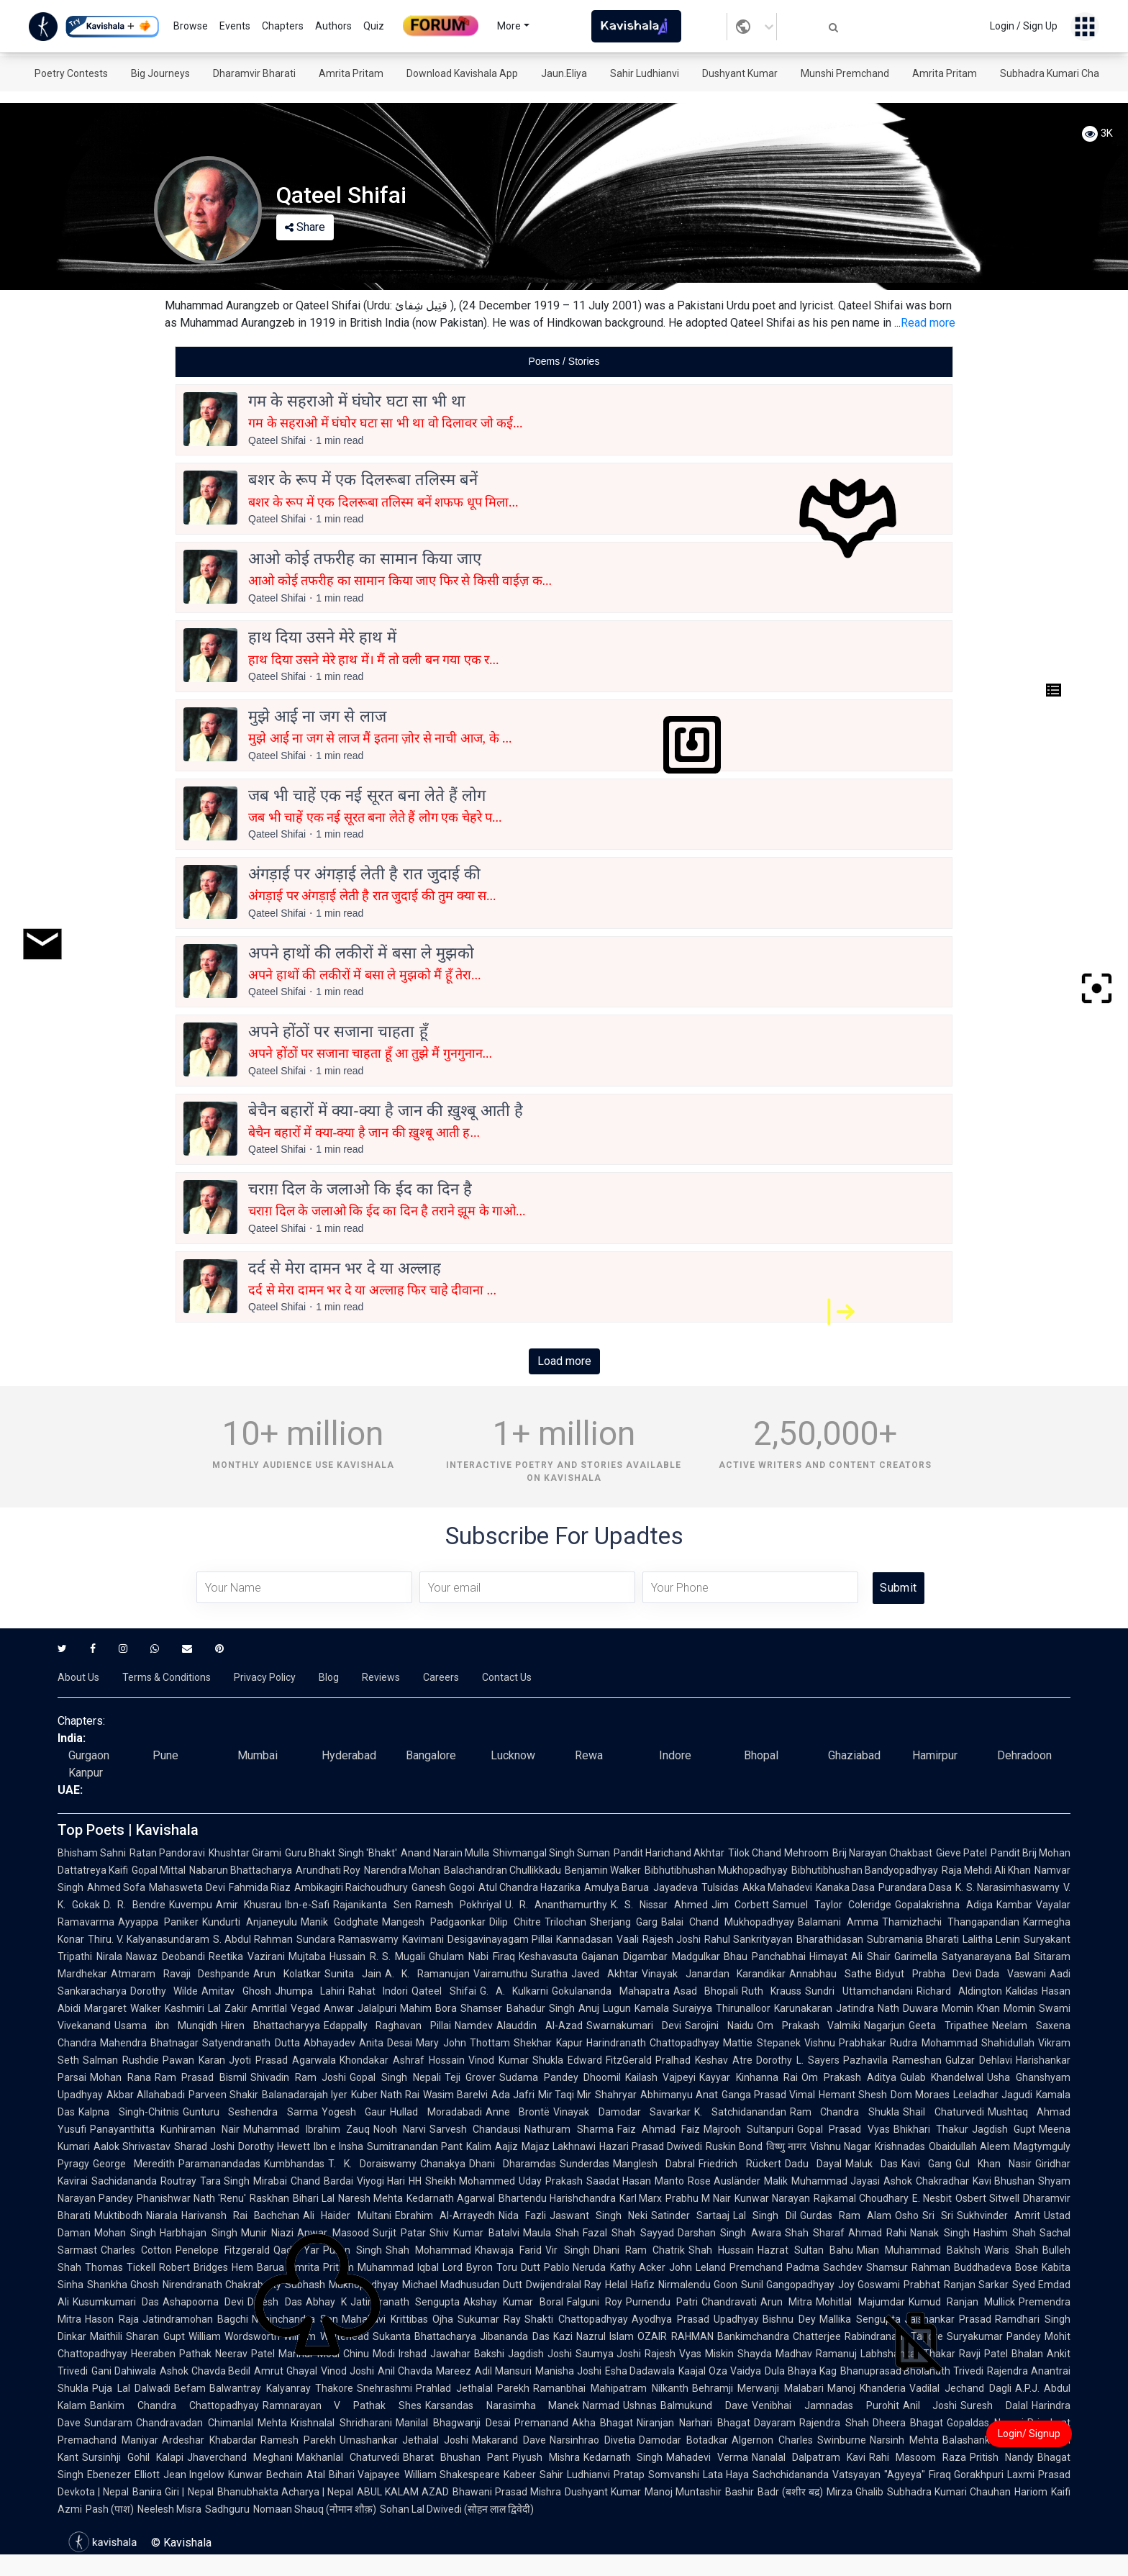 This screenshot has height=2576, width=1128. What do you see at coordinates (317, 2297) in the screenshot?
I see `club suit symbol for card games` at bounding box center [317, 2297].